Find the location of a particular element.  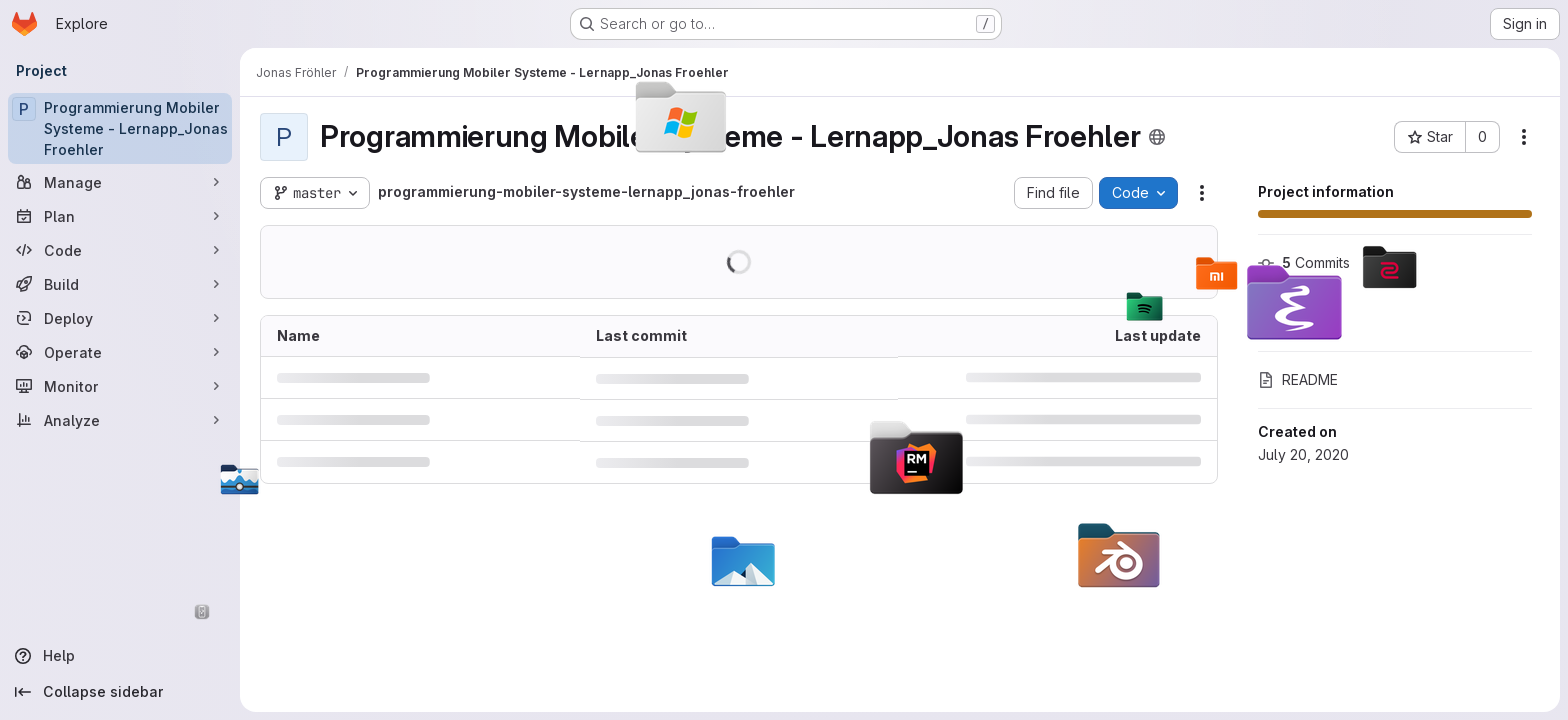

open emacs configuration files folder is located at coordinates (1294, 305).